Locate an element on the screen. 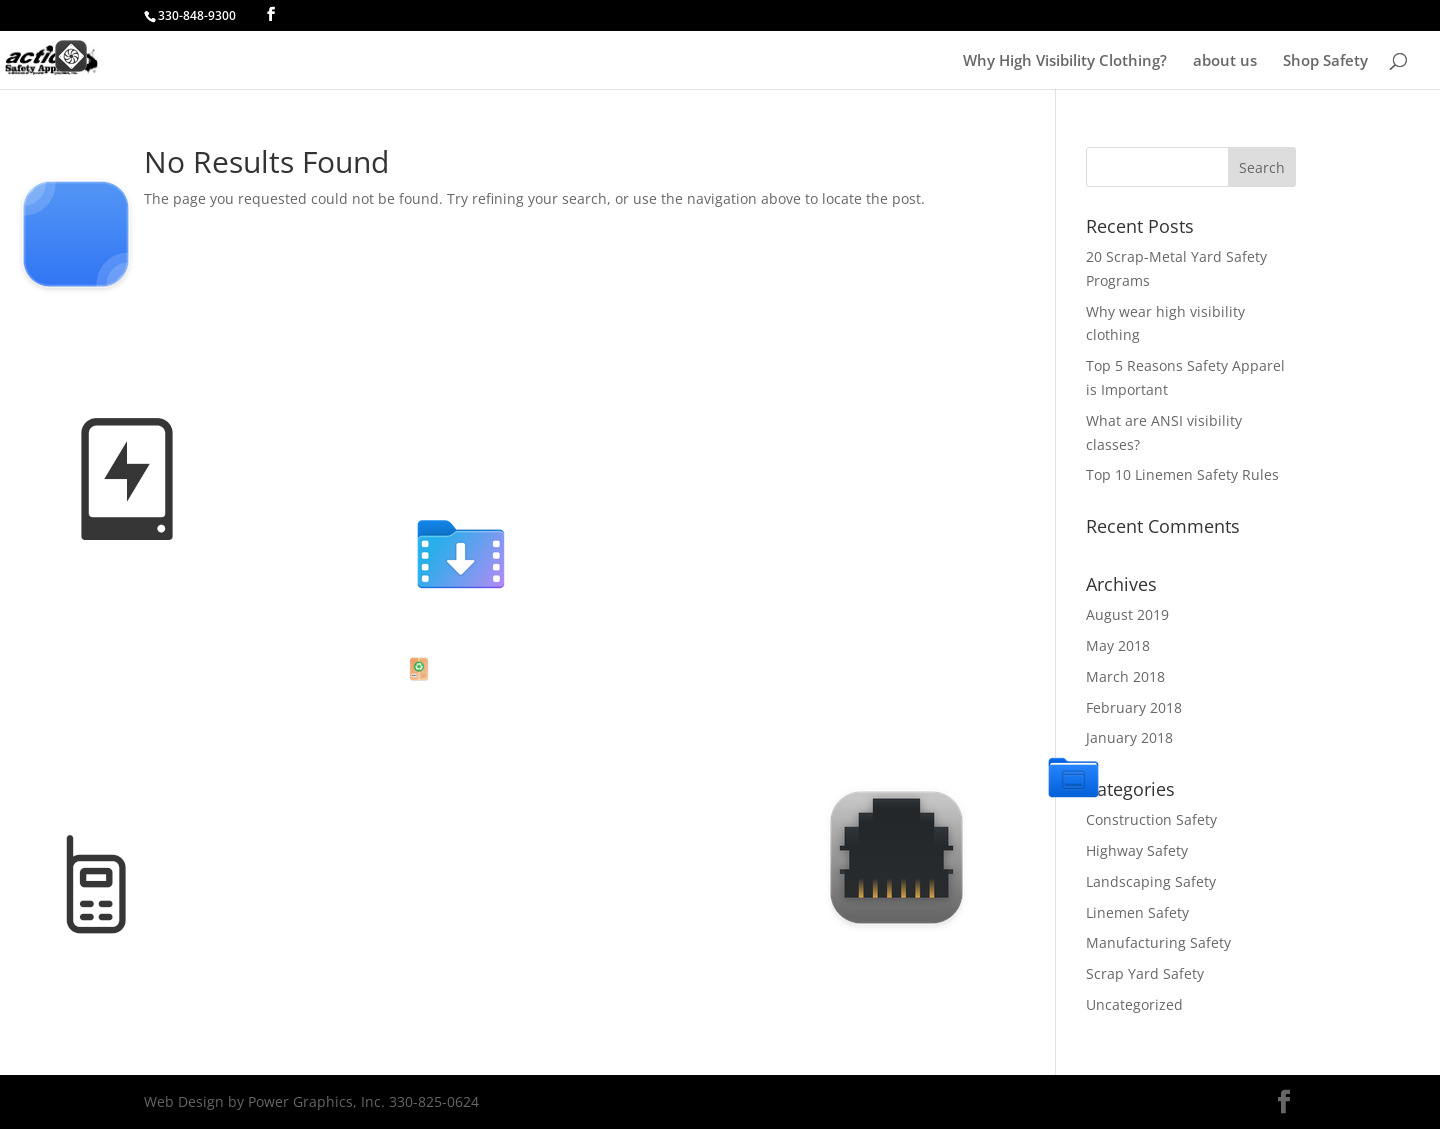 The image size is (1440, 1129). configure hot corners behavior is located at coordinates (76, 236).